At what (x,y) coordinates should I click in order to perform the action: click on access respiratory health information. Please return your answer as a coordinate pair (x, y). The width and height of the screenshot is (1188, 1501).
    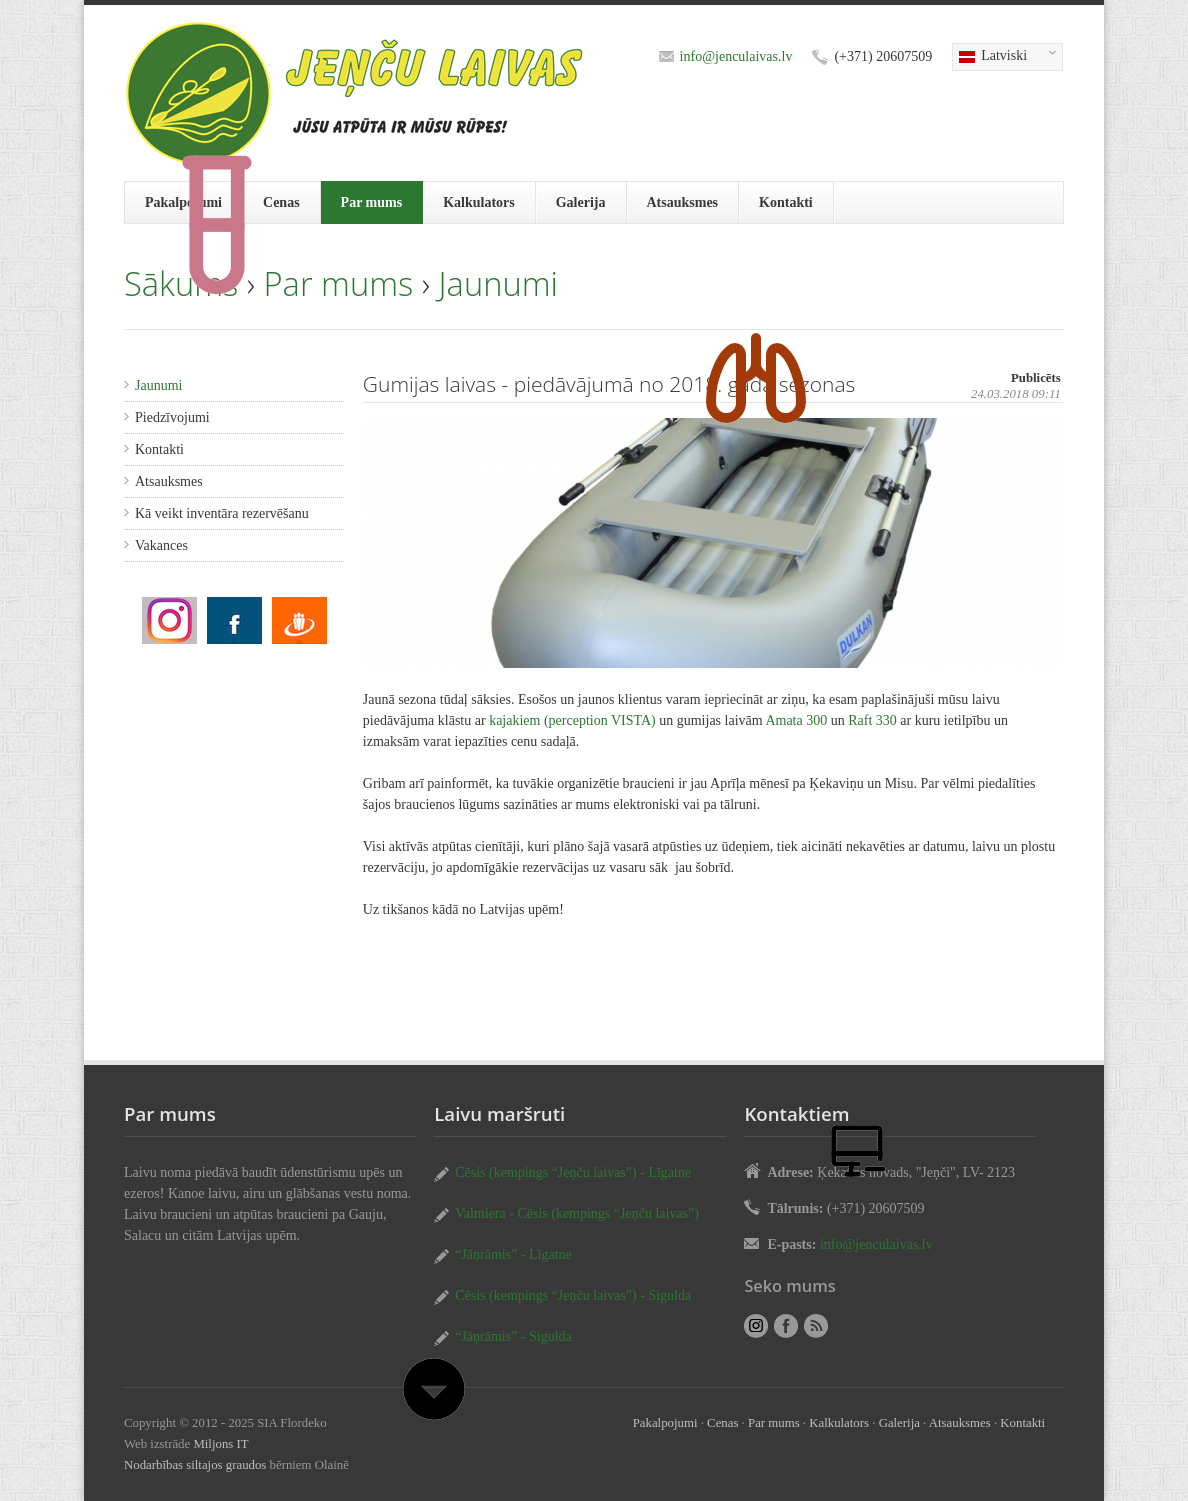
    Looking at the image, I should click on (756, 378).